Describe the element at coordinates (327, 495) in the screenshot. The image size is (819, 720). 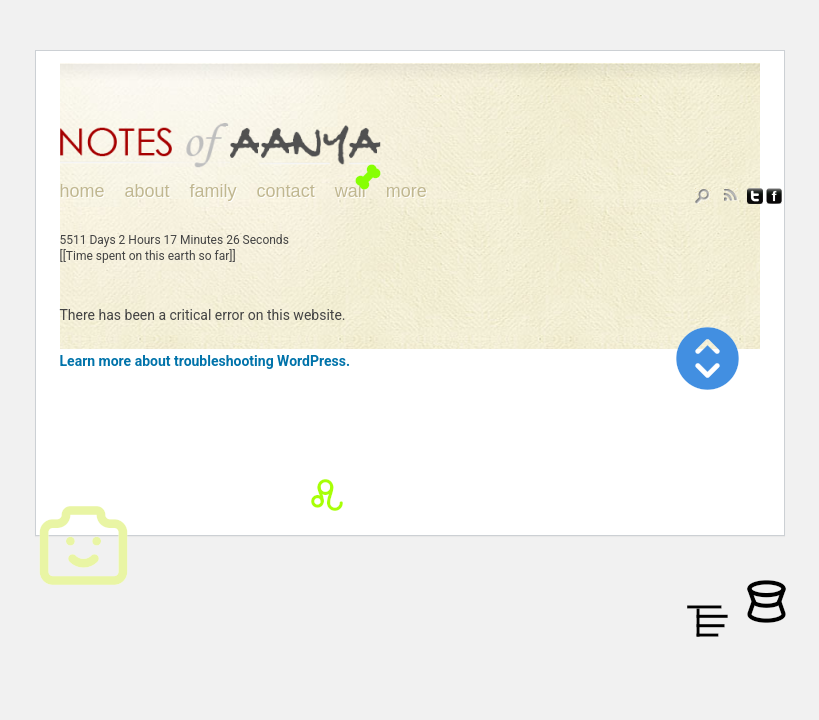
I see `indicates leo zodiac sign` at that location.